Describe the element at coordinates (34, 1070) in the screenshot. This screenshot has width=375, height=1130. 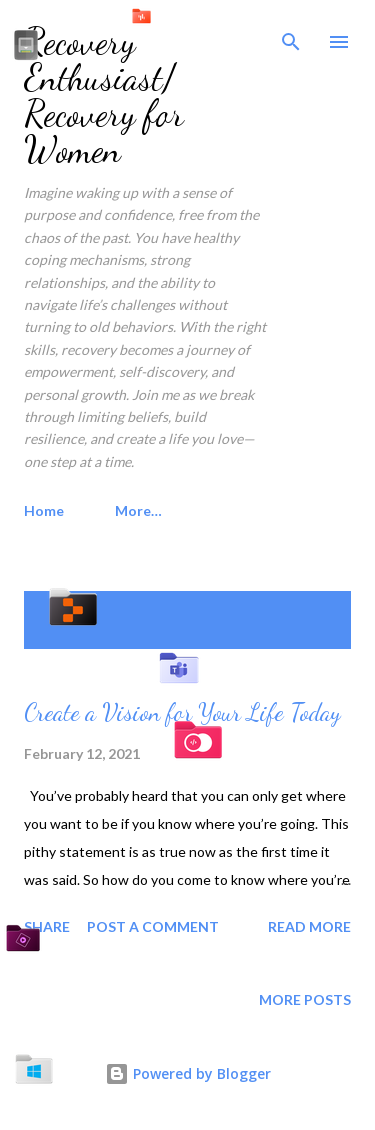
I see `open windows 8 system folder` at that location.